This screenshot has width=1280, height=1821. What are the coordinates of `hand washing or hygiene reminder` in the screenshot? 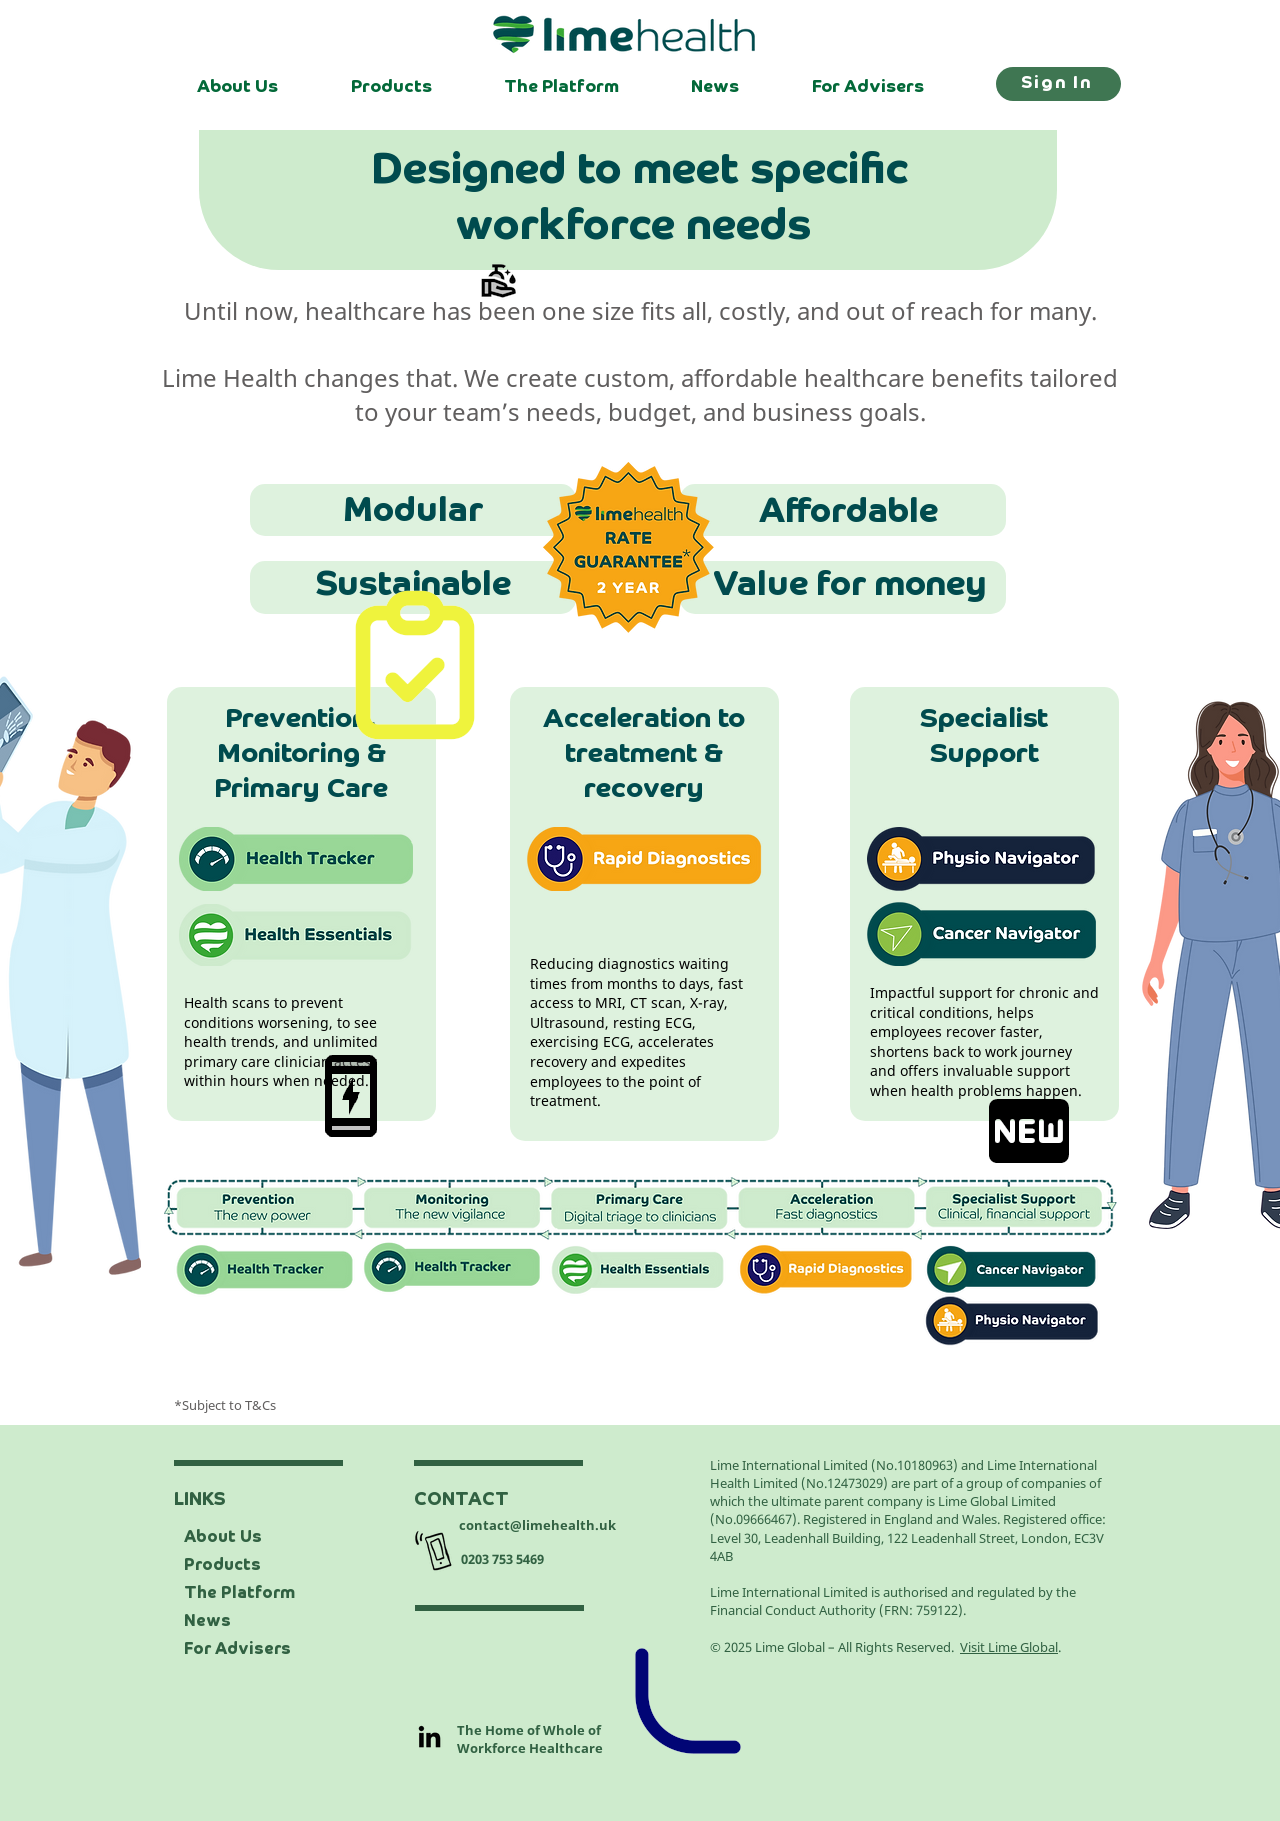 It's located at (499, 280).